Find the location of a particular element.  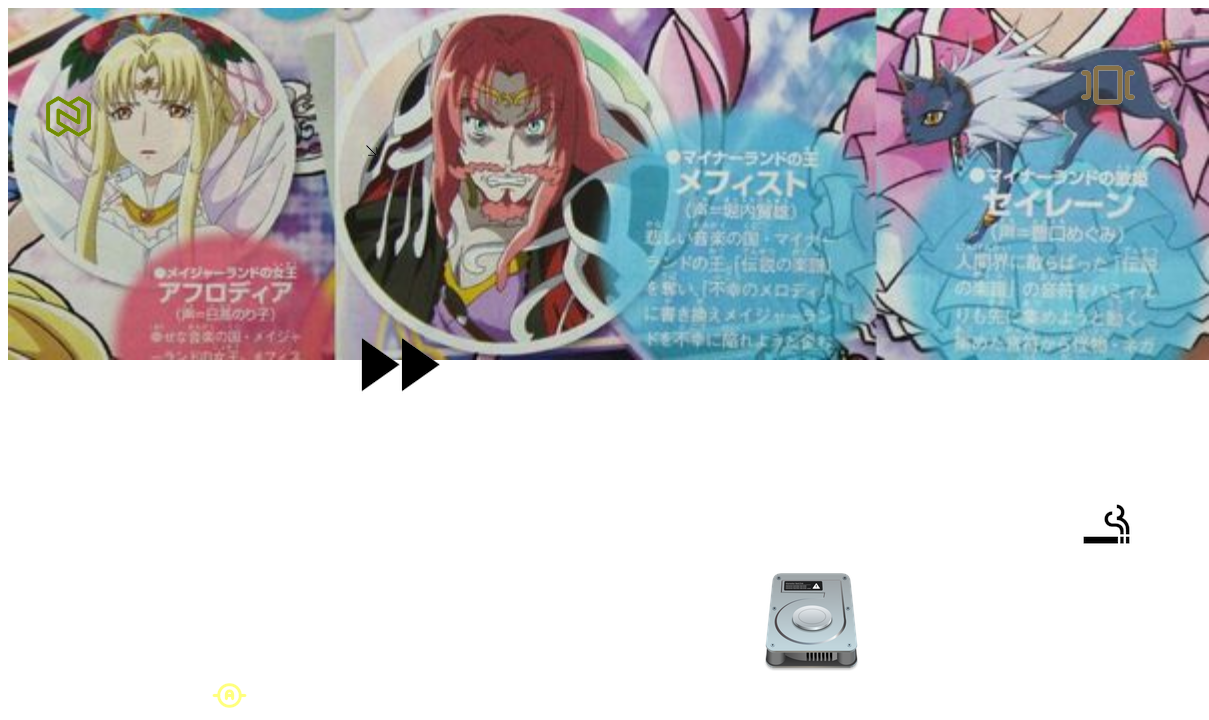

skip forward in media playback is located at coordinates (397, 364).